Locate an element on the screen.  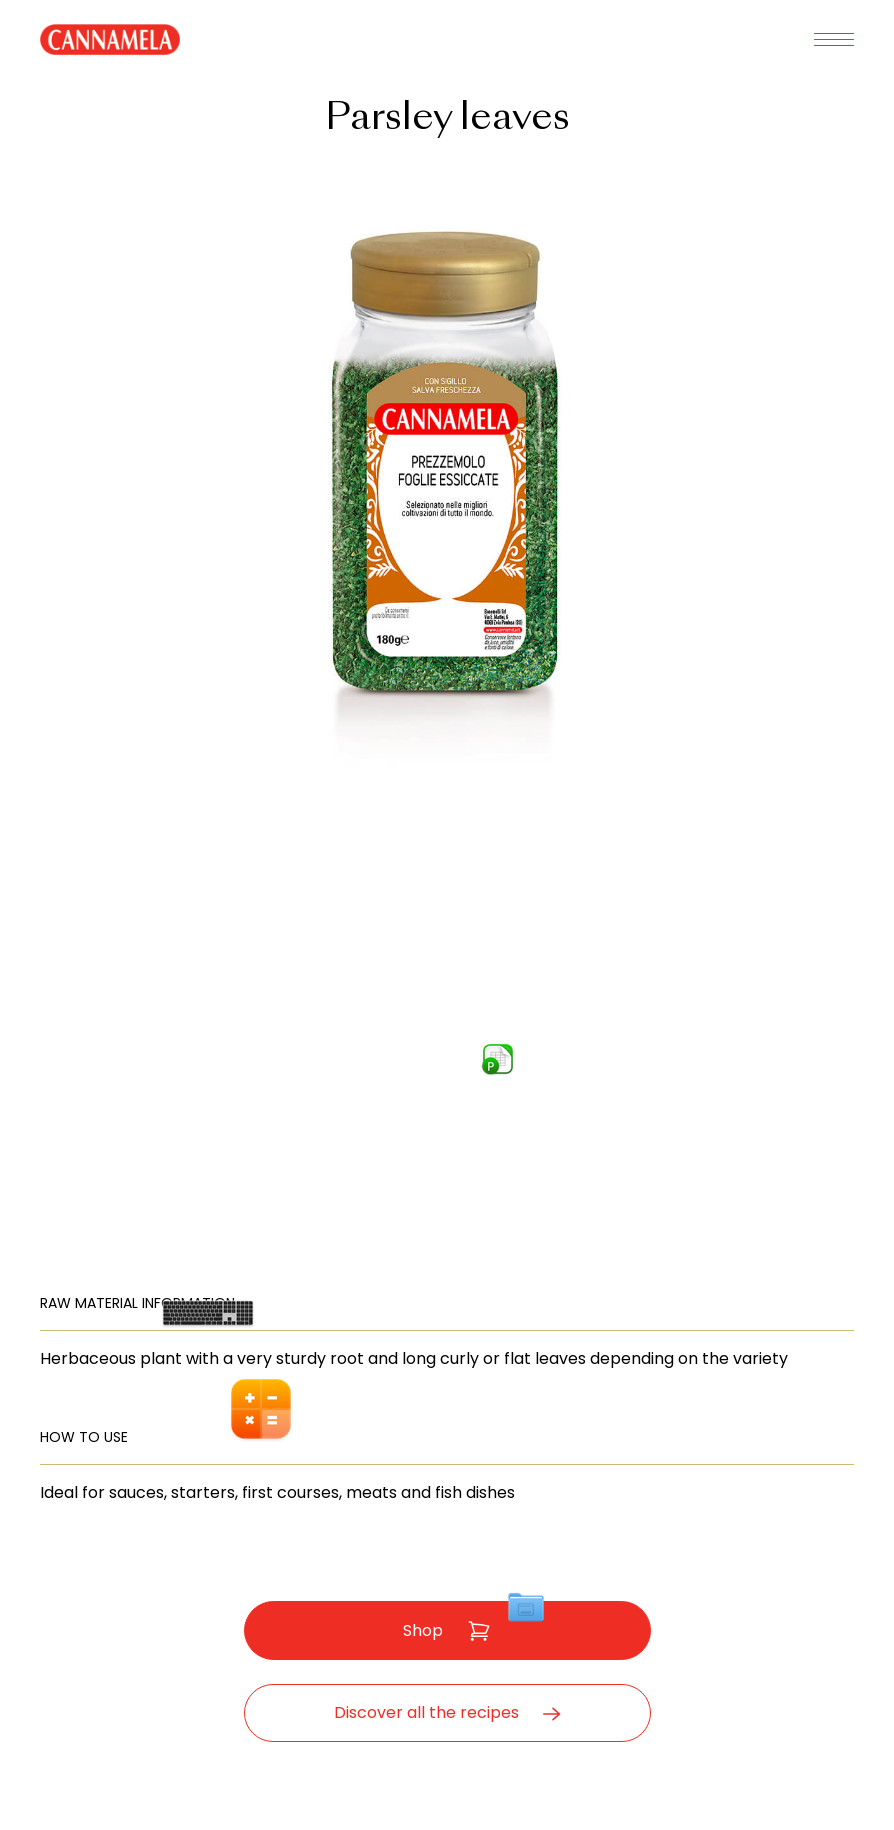
open pcb calculator app is located at coordinates (261, 1409).